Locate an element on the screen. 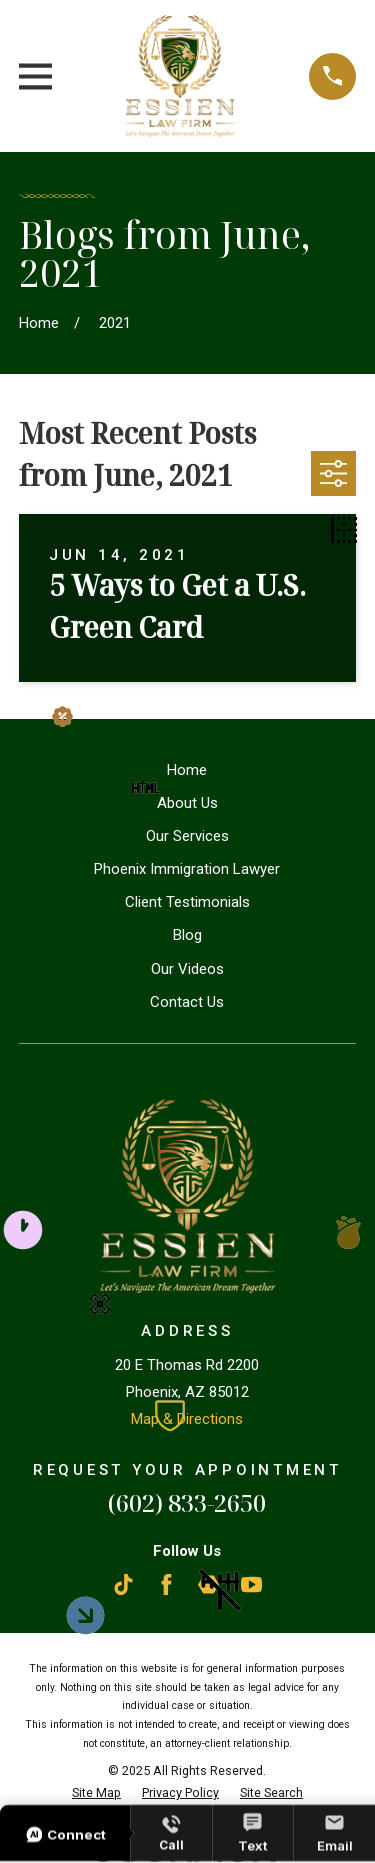 The height and width of the screenshot is (1863, 375). navigate to the next section diagonally is located at coordinates (85, 1615).